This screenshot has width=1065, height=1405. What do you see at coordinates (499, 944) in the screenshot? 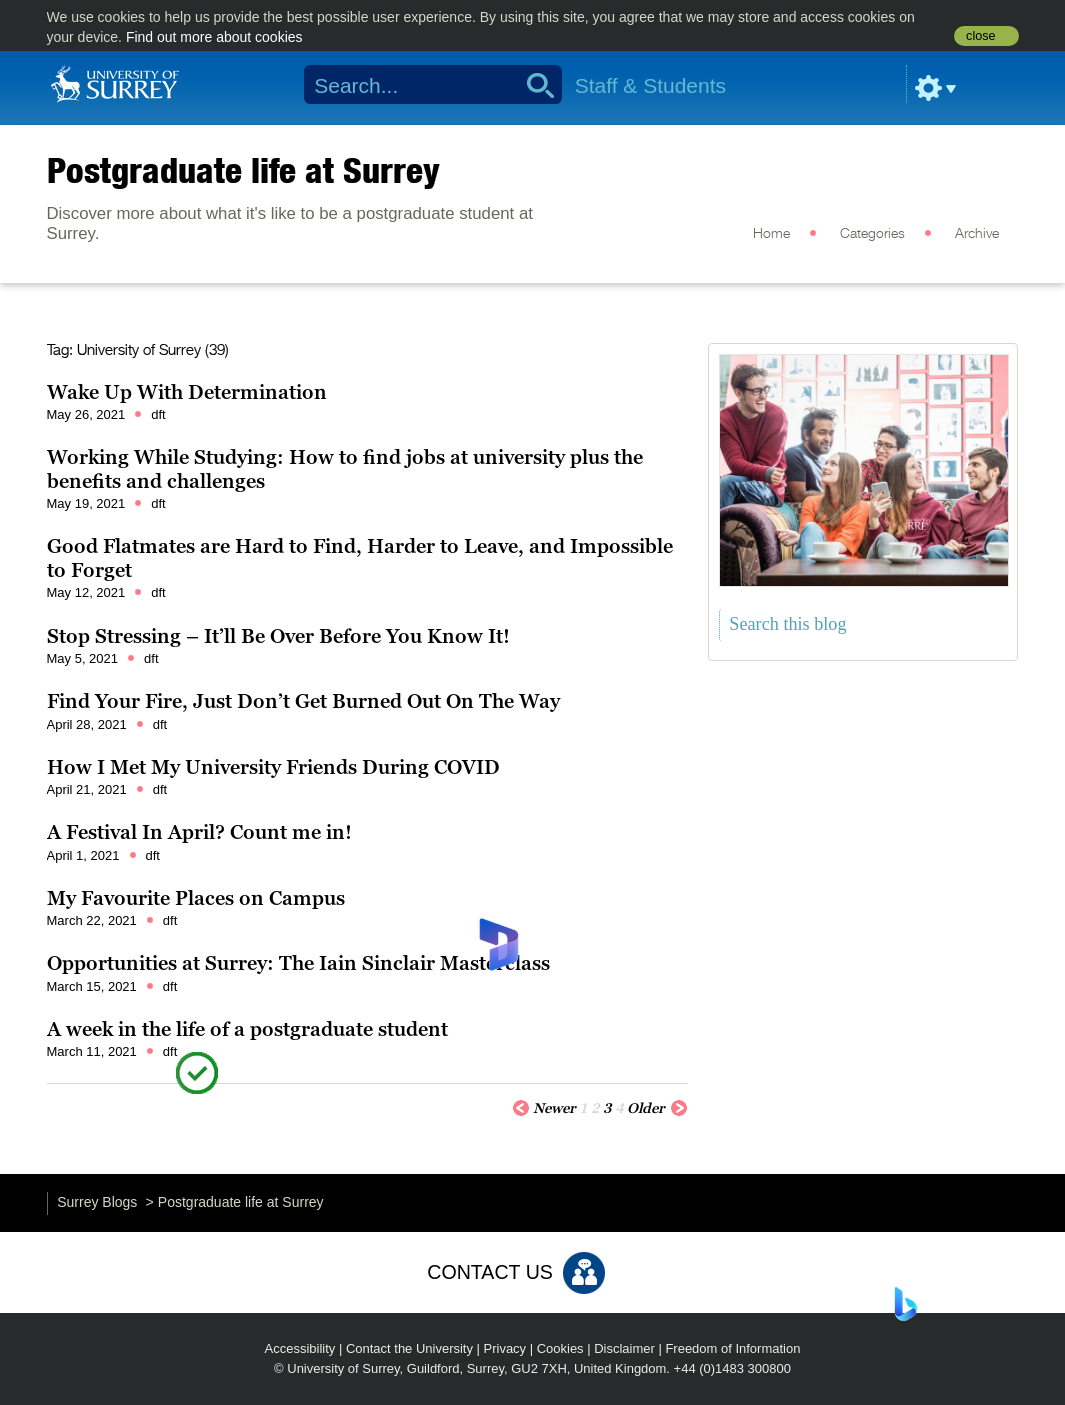
I see `open Microsoft Dynamics app` at bounding box center [499, 944].